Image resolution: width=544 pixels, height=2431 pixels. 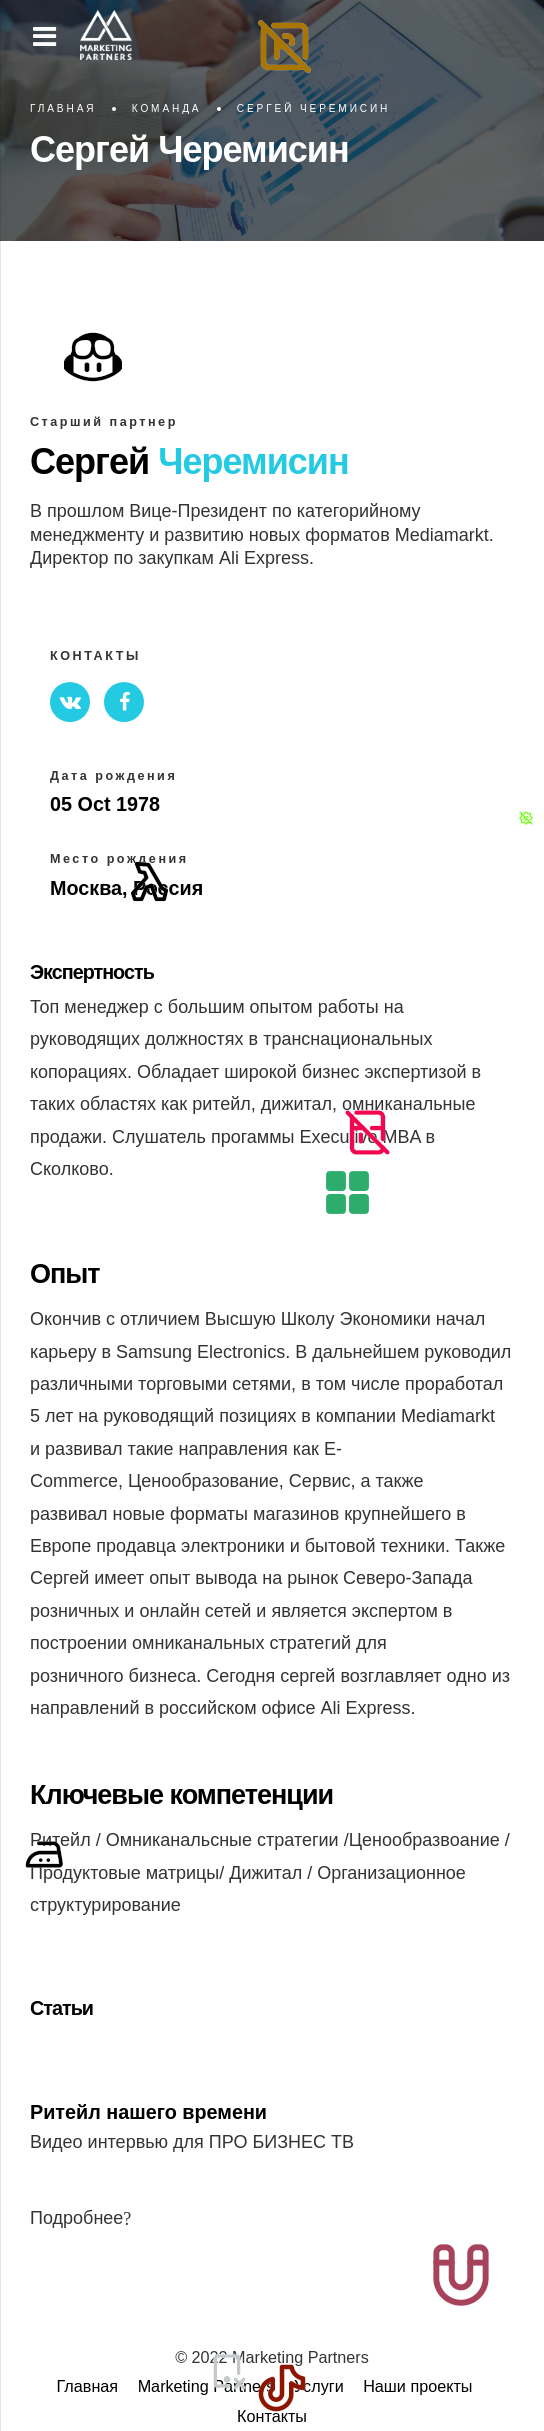 What do you see at coordinates (461, 2275) in the screenshot?
I see `attract or pull related items together` at bounding box center [461, 2275].